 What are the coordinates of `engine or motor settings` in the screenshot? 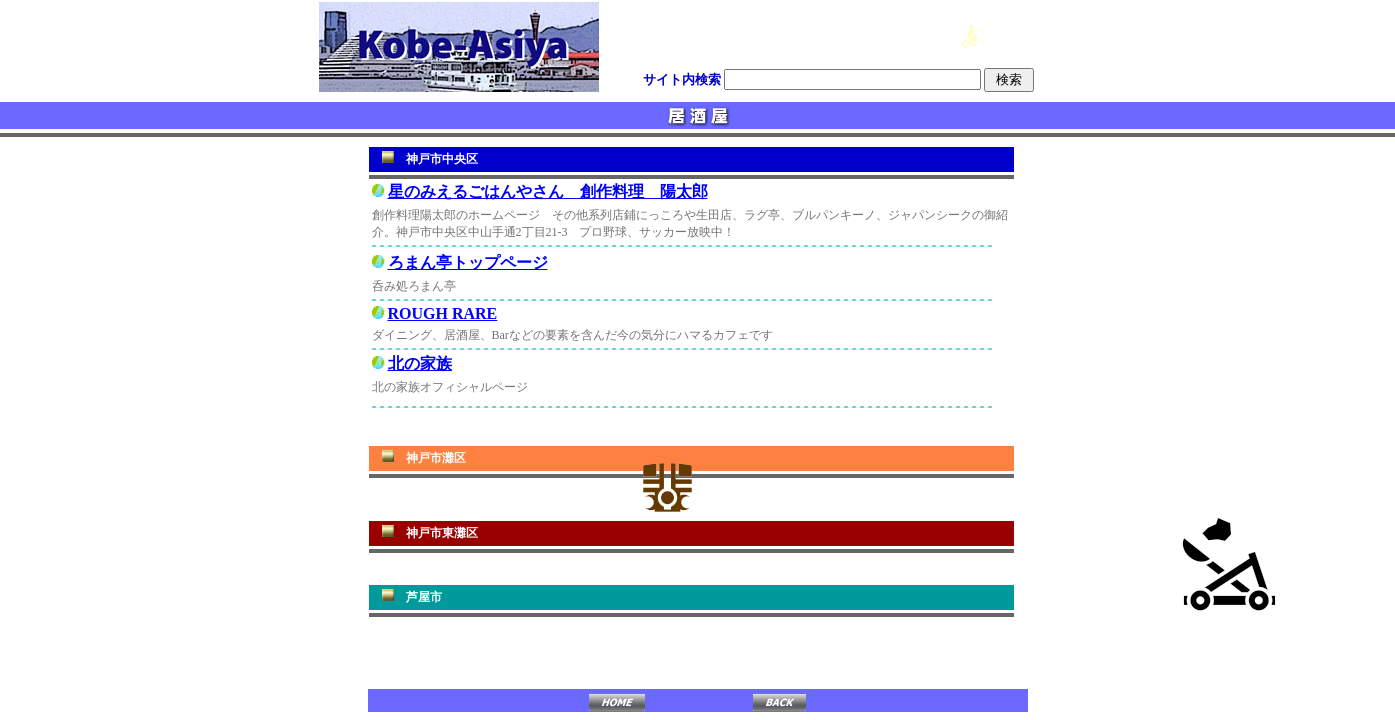 It's located at (667, 487).